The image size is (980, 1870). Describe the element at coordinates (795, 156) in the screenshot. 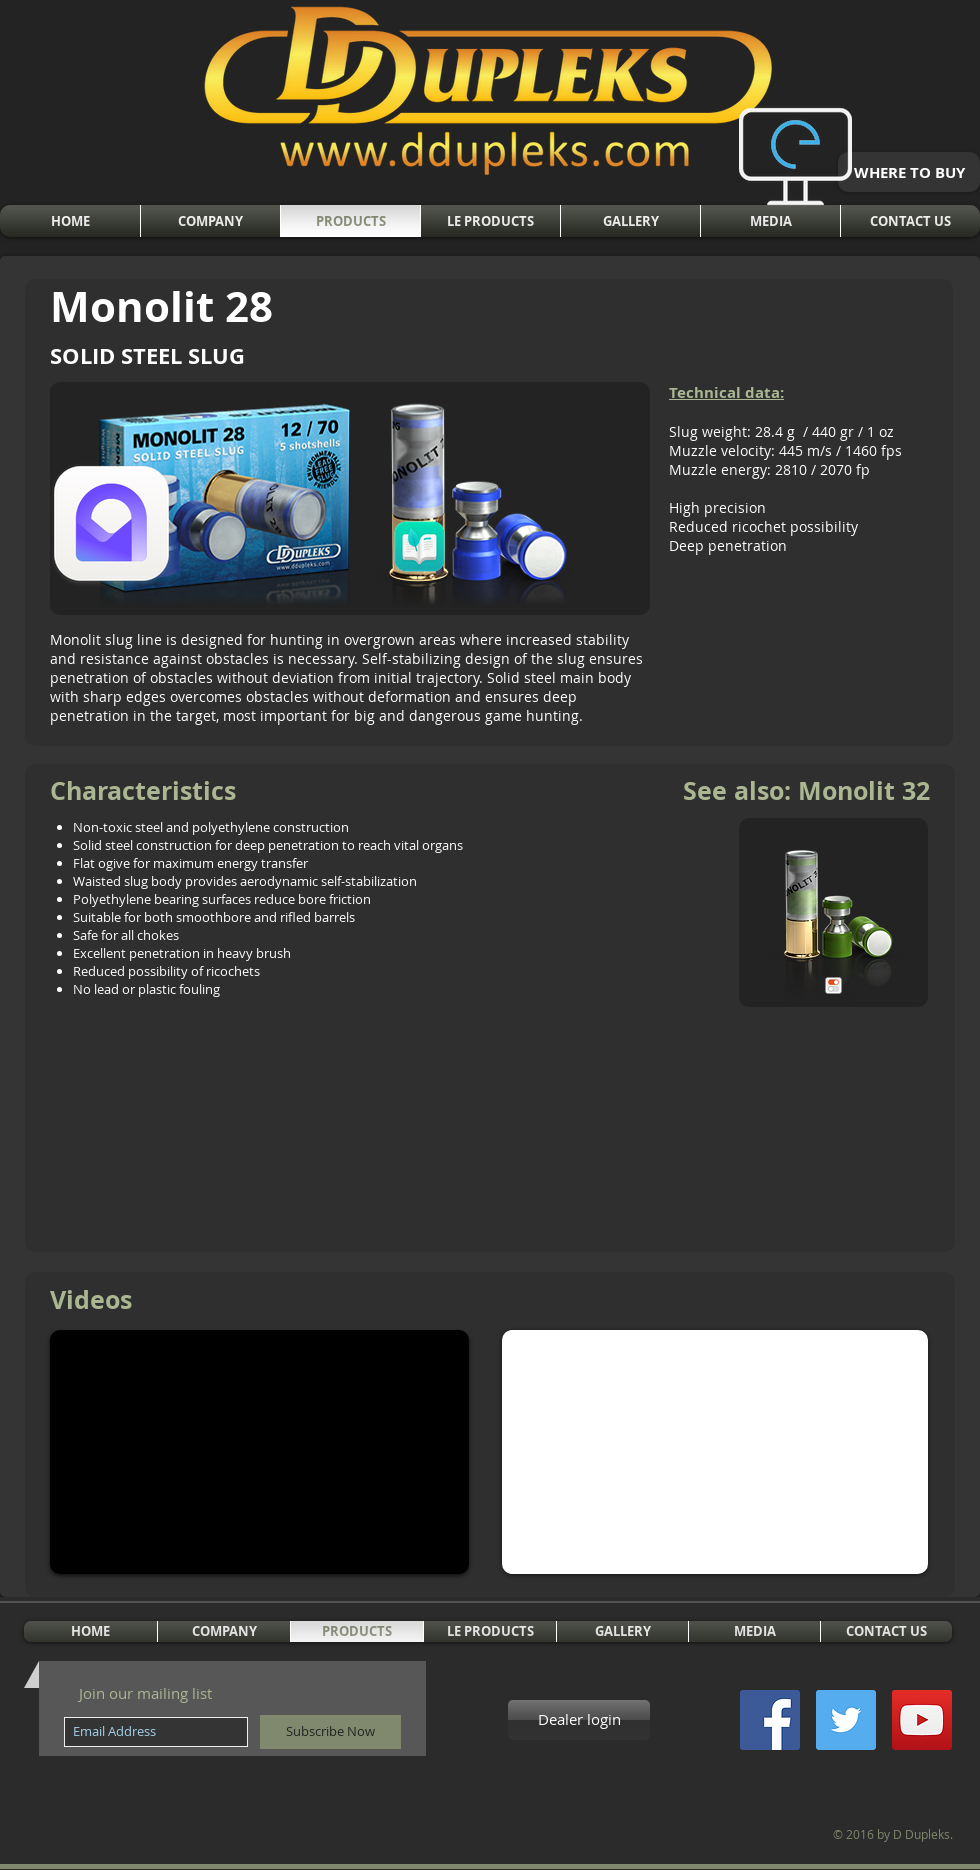

I see `rotate display clockwise` at that location.